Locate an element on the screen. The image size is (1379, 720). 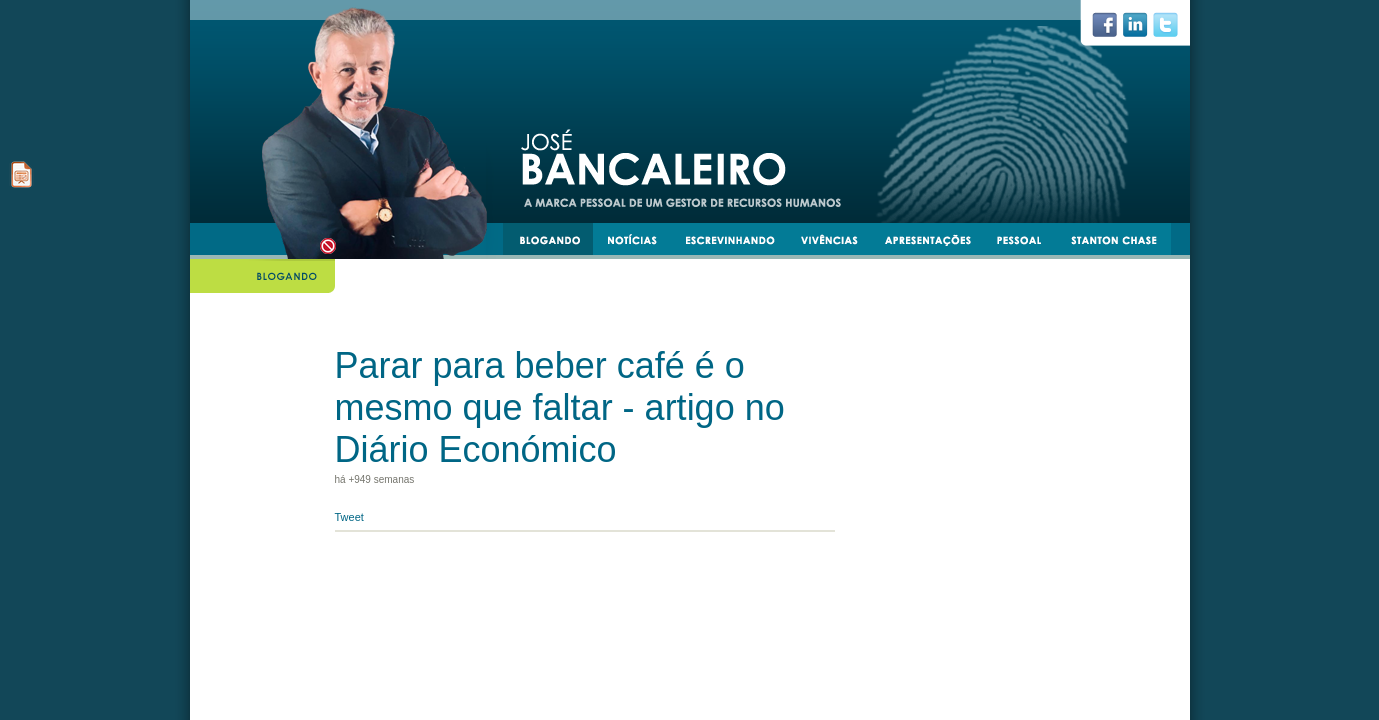
delete selected email message is located at coordinates (328, 246).